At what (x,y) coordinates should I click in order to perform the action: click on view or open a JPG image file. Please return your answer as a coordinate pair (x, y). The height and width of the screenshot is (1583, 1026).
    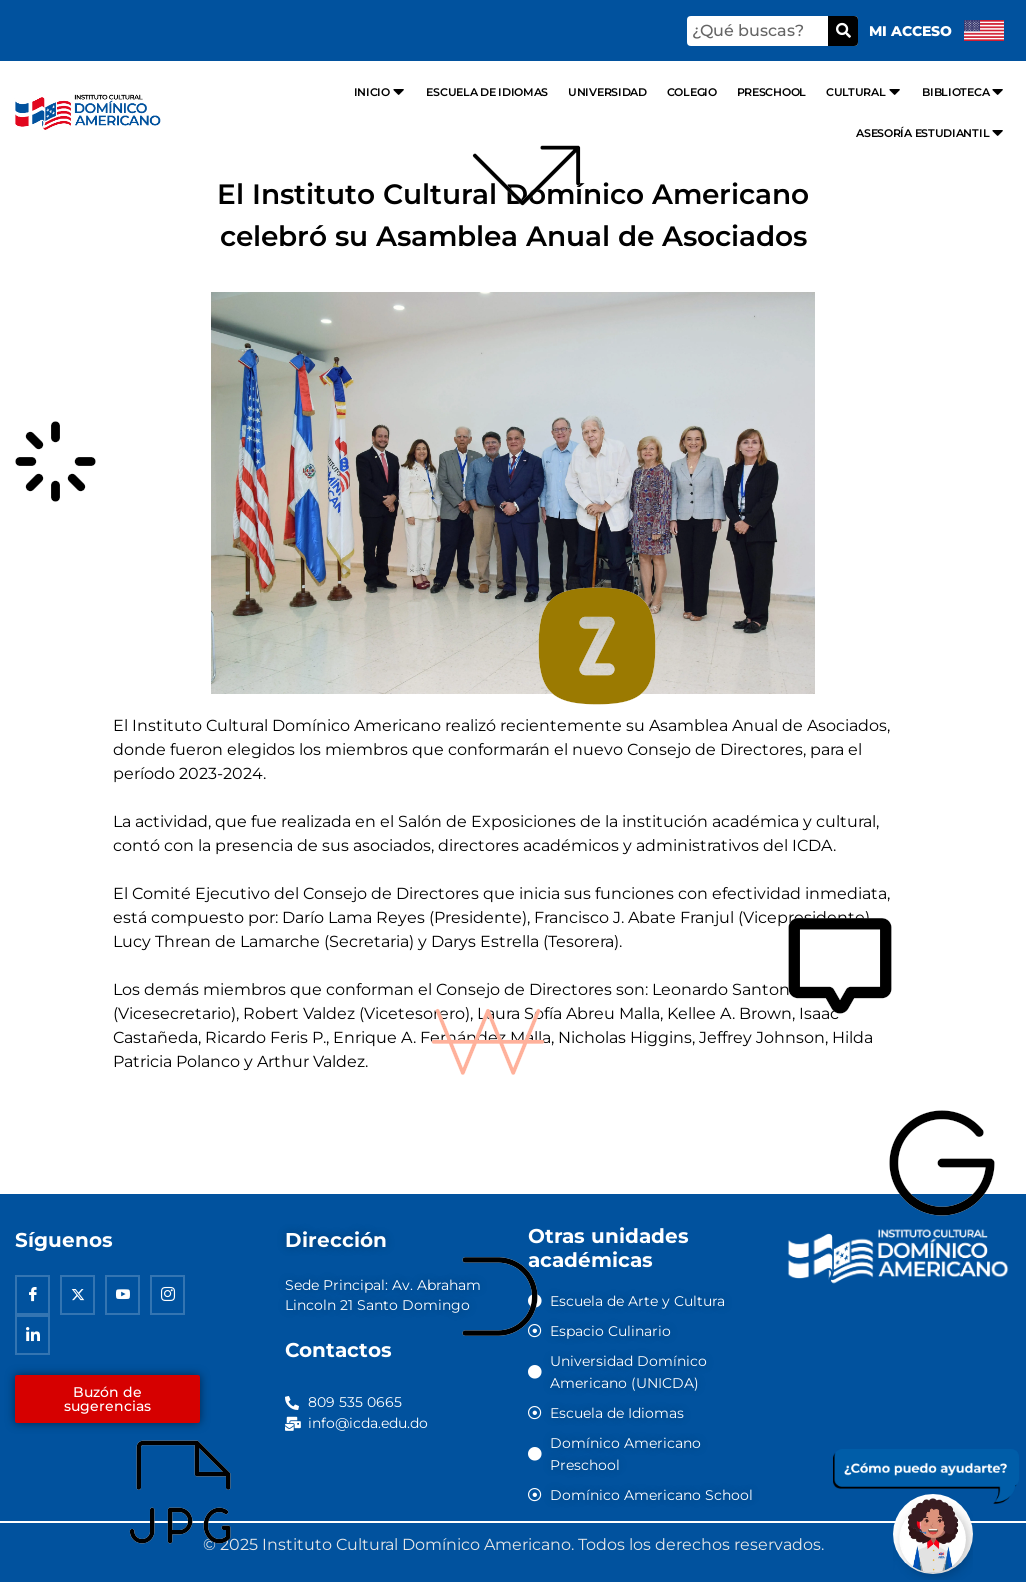
    Looking at the image, I should click on (183, 1496).